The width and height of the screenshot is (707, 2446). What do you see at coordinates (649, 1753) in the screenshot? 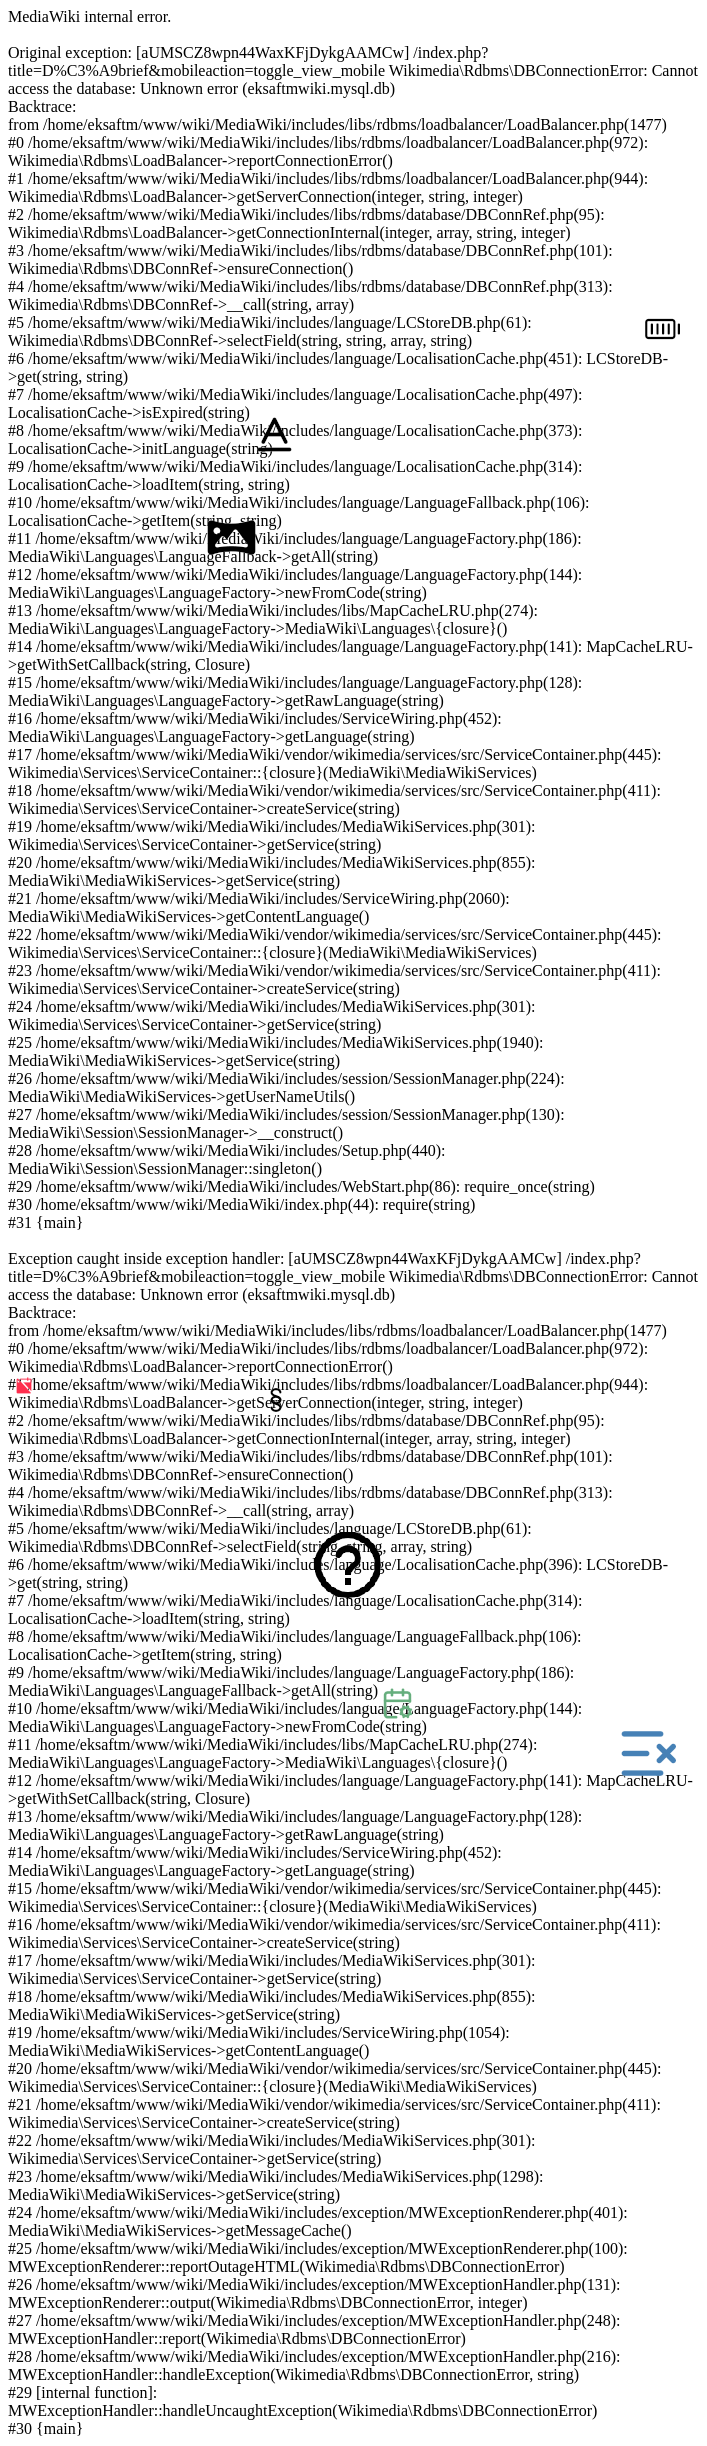
I see `remove item from list` at bounding box center [649, 1753].